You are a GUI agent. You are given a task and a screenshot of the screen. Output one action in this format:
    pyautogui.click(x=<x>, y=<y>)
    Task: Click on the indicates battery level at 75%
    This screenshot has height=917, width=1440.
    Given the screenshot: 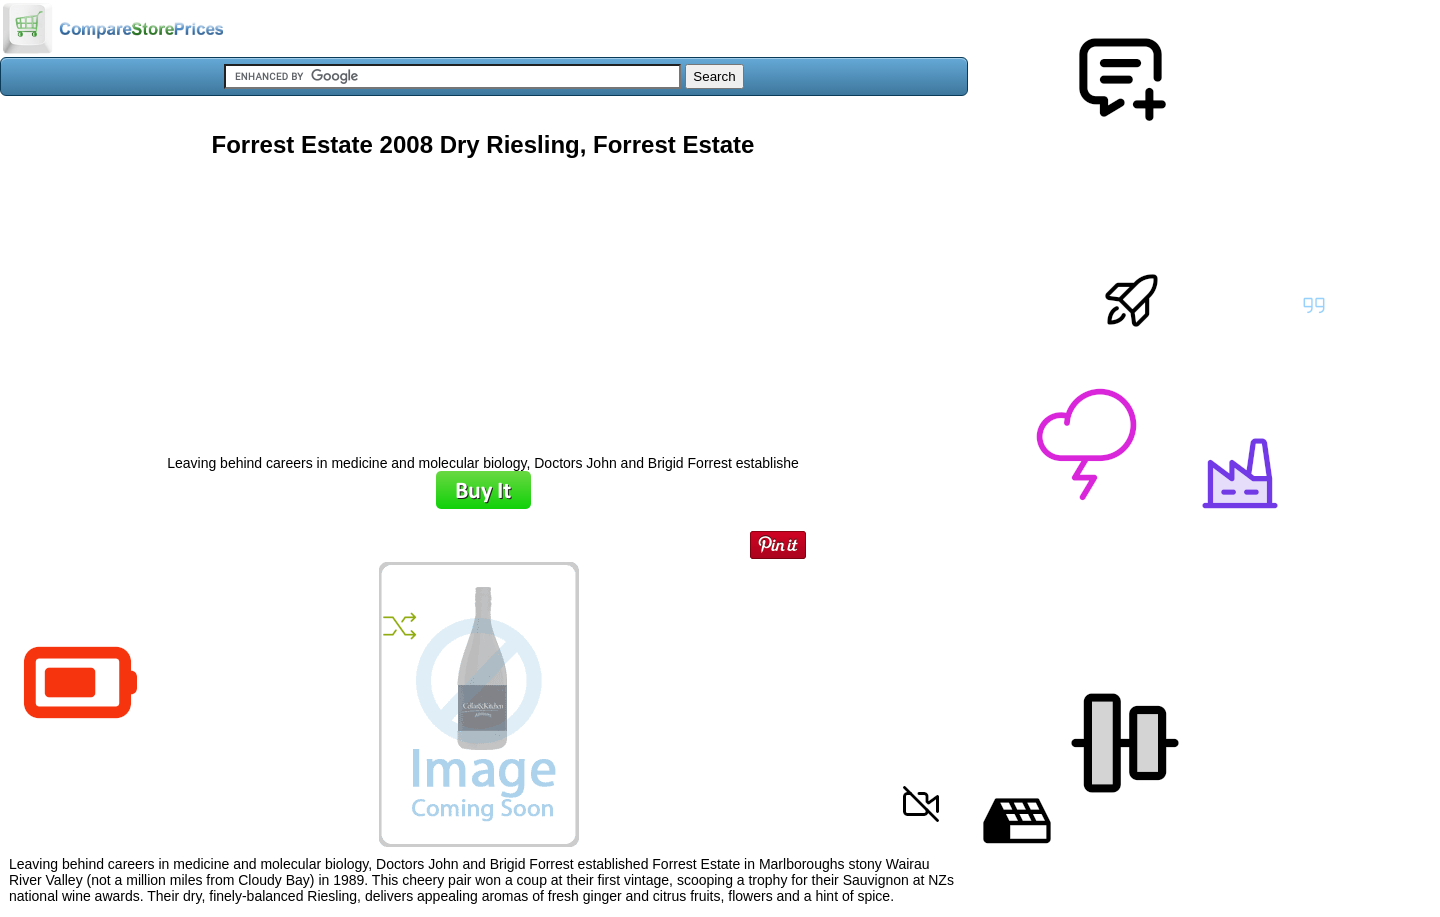 What is the action you would take?
    pyautogui.click(x=77, y=682)
    